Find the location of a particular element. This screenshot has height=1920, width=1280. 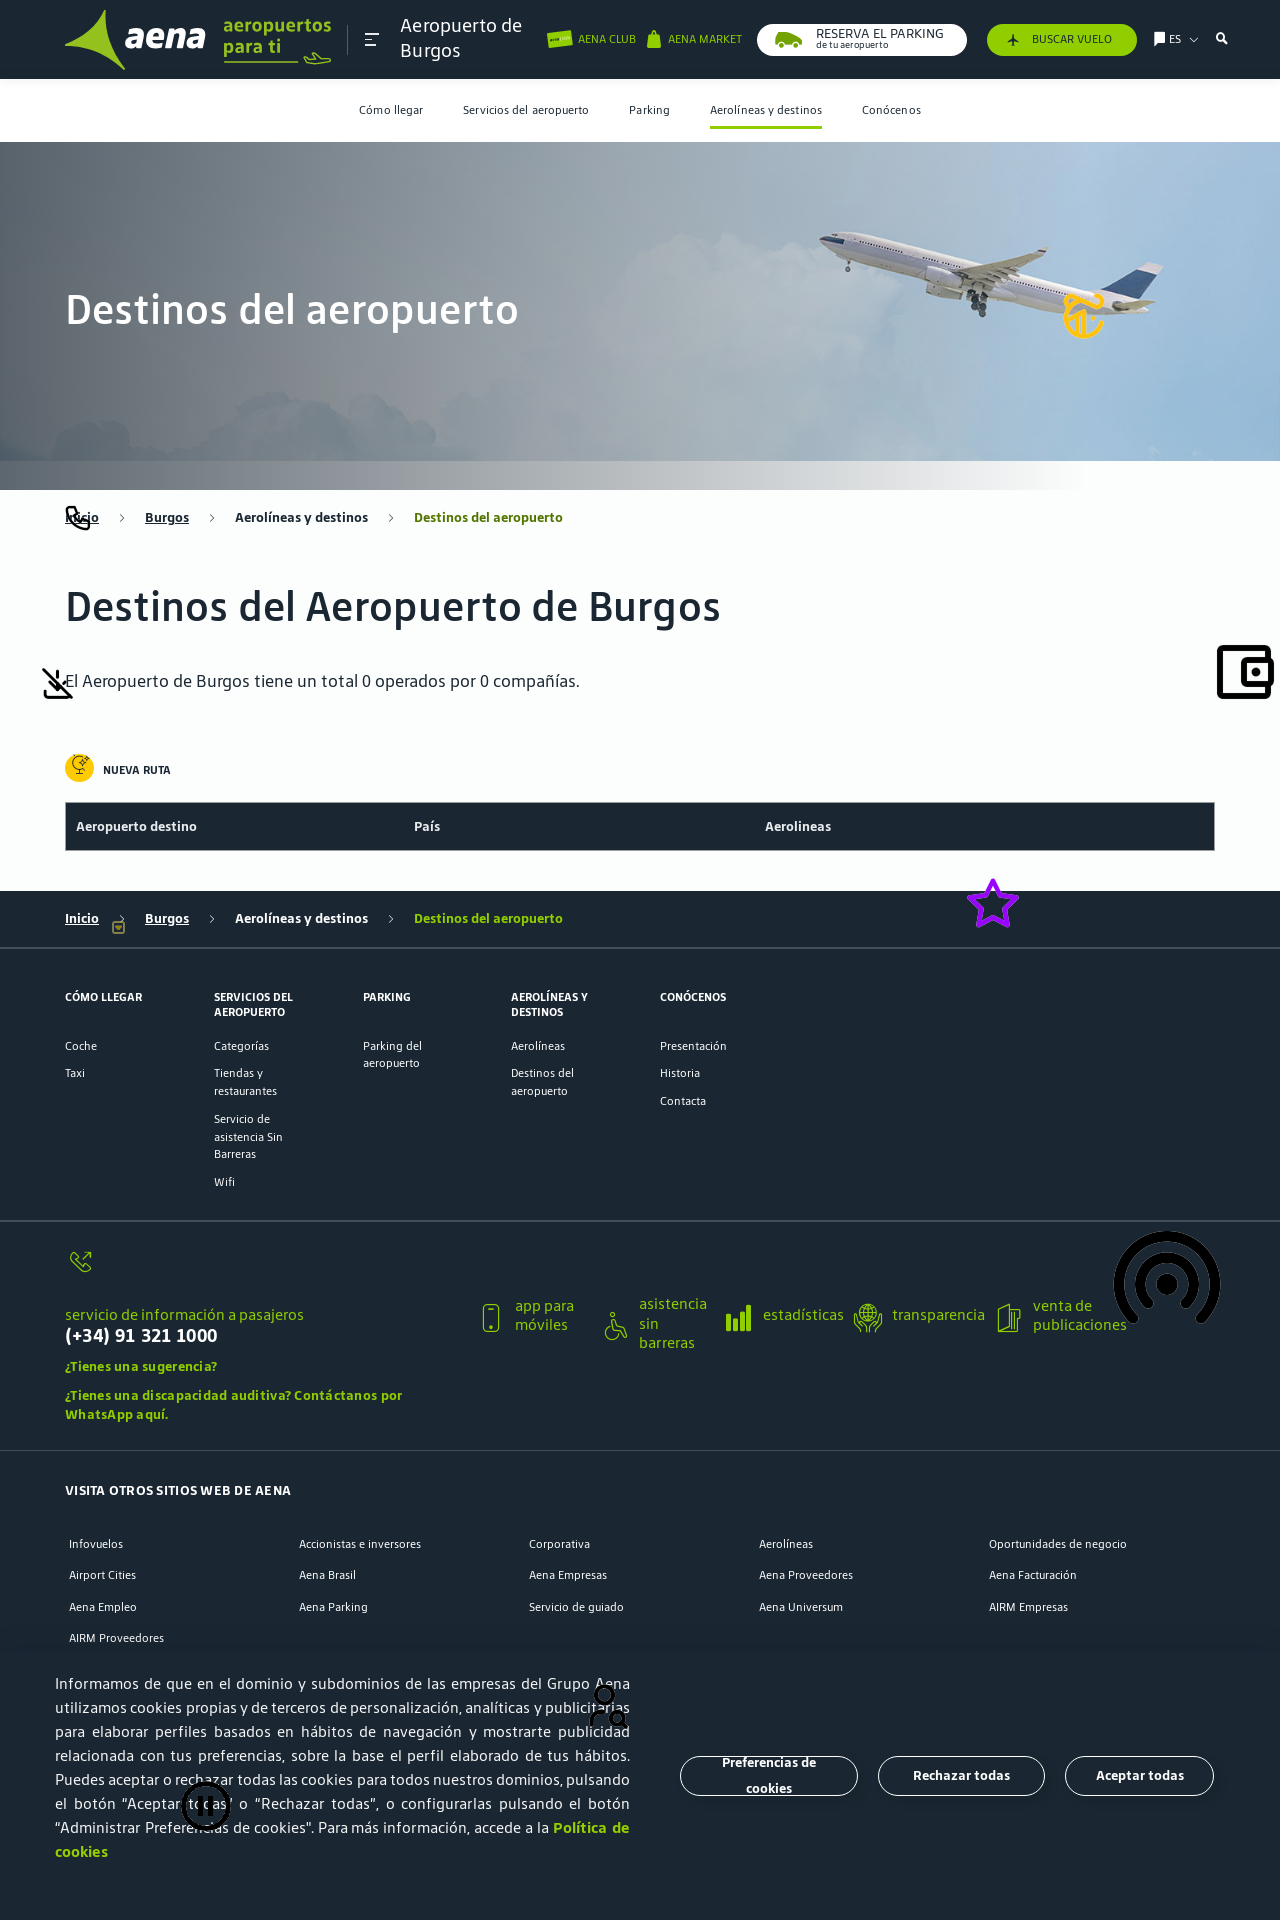

pause media playback is located at coordinates (206, 1806).